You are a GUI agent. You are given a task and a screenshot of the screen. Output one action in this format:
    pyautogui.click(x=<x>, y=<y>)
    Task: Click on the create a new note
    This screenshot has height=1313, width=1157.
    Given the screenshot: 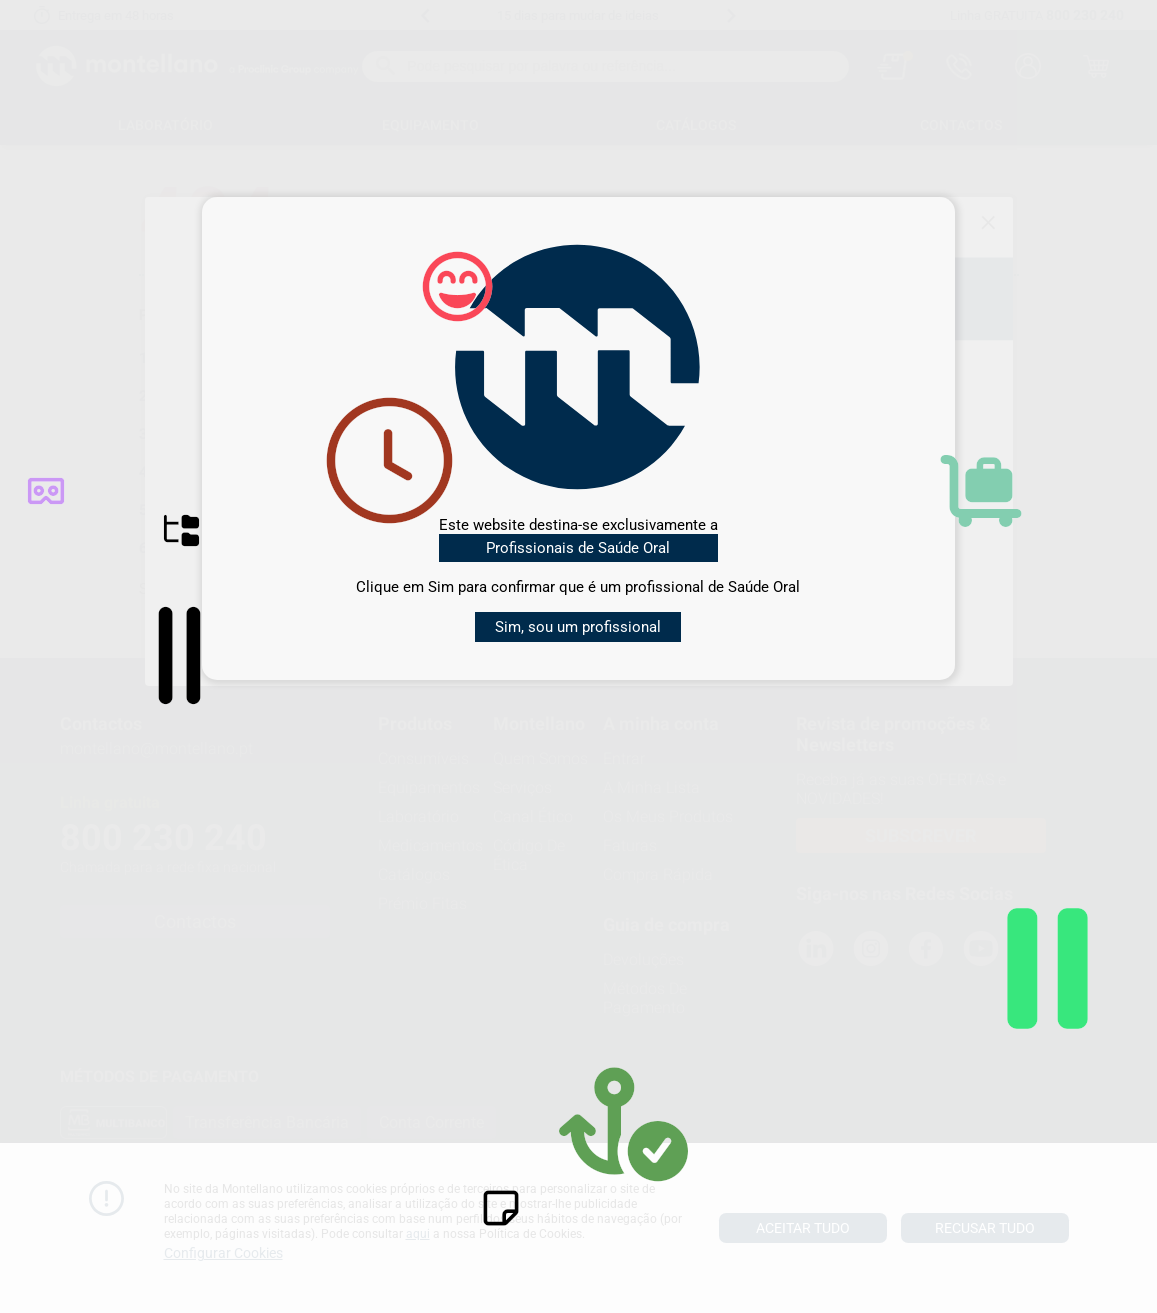 What is the action you would take?
    pyautogui.click(x=501, y=1208)
    